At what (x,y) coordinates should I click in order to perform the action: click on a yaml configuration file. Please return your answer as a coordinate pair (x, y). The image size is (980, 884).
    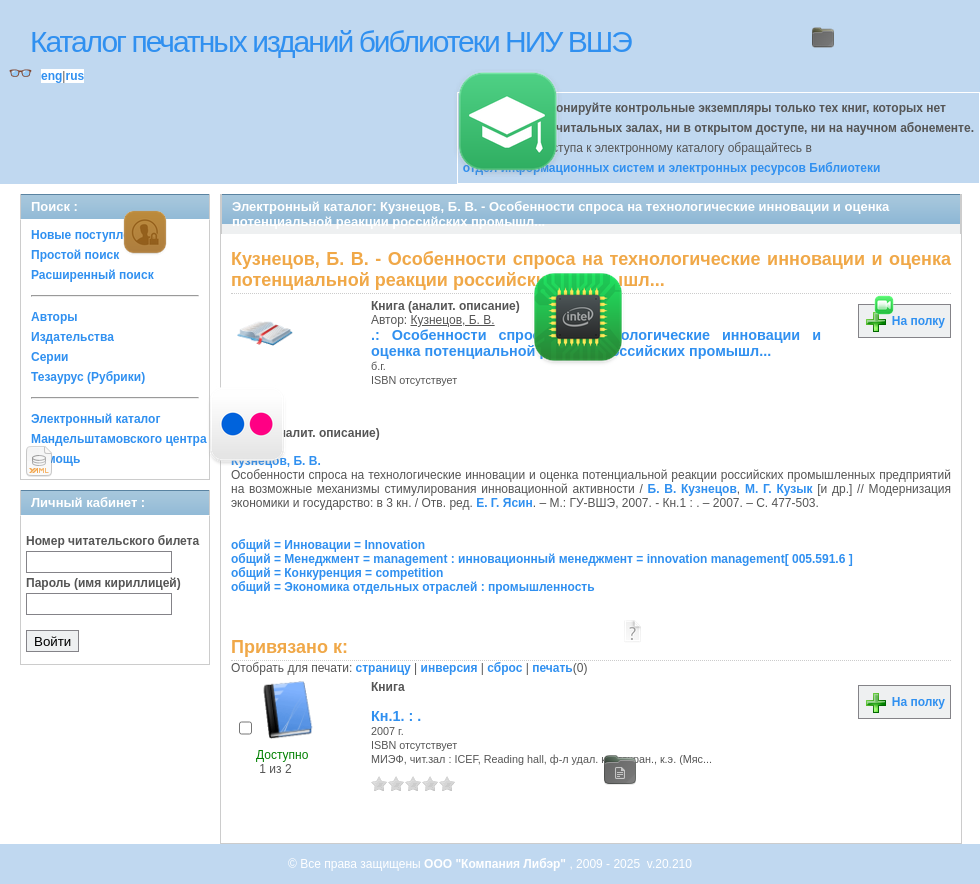
    Looking at the image, I should click on (39, 461).